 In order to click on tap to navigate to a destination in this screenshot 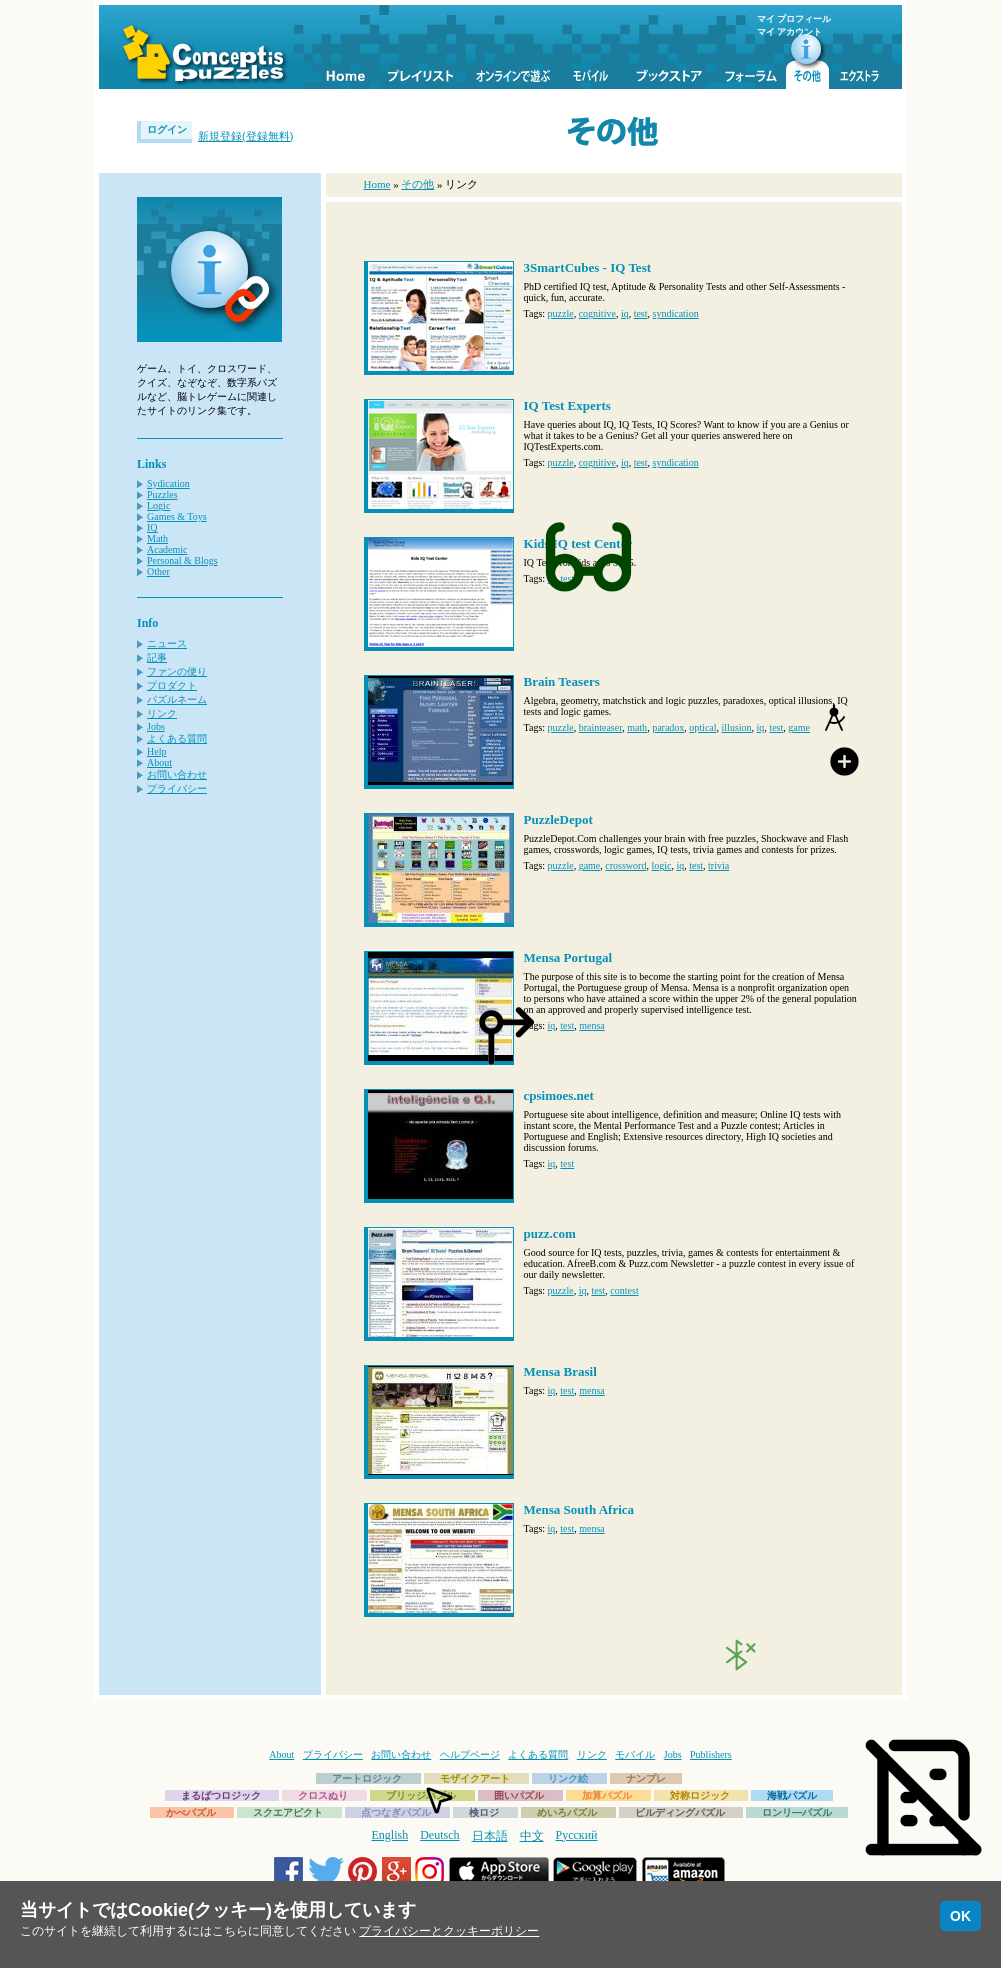, I will do `click(437, 1798)`.